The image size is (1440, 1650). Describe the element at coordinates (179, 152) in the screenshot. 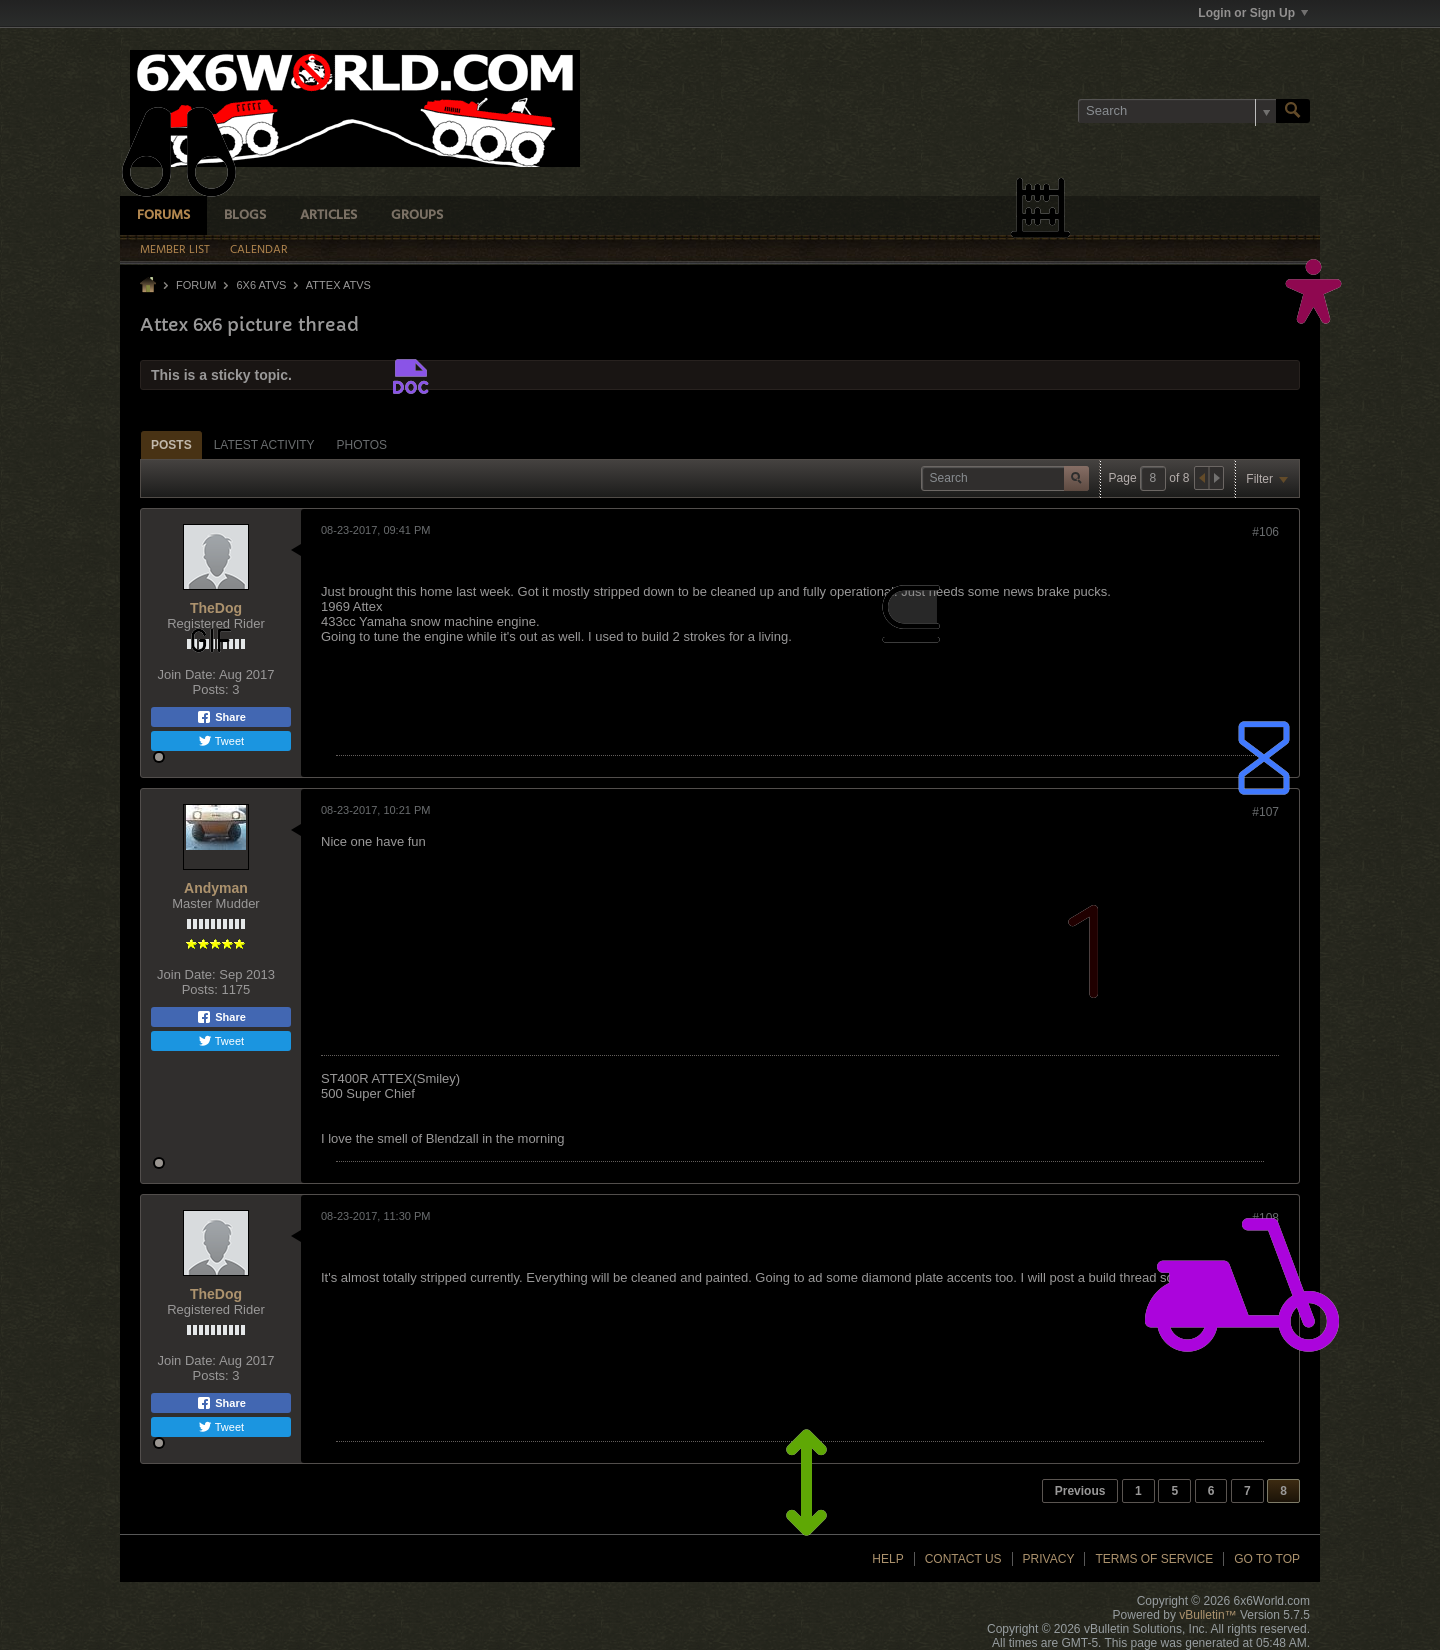

I see `search or explore content` at that location.